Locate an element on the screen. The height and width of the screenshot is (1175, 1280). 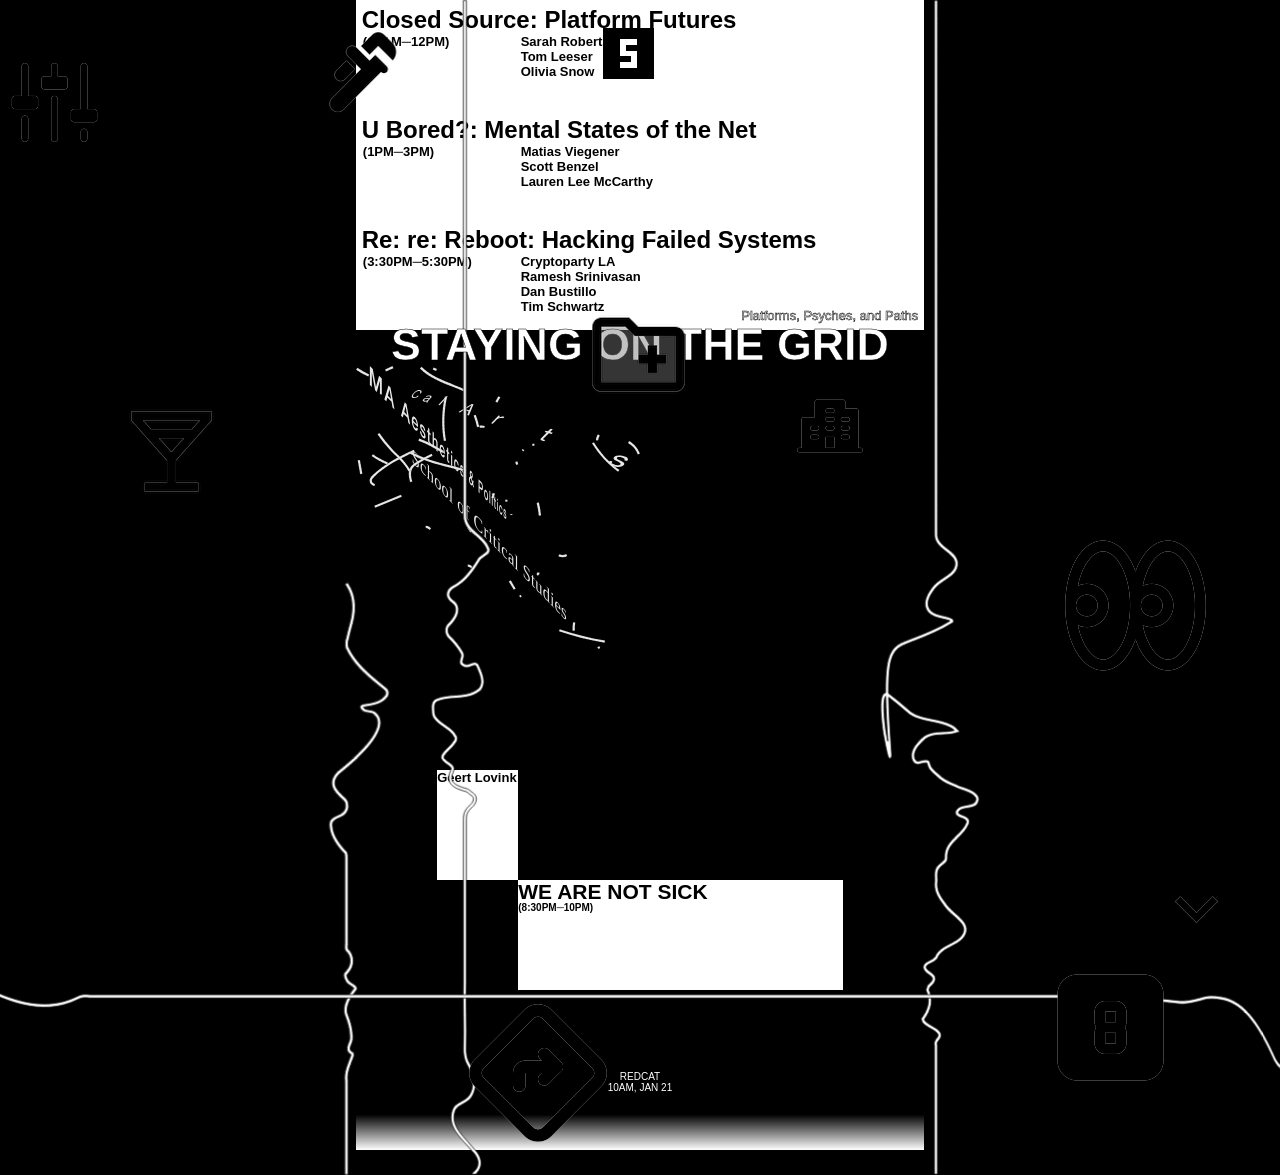
create a new folder is located at coordinates (638, 354).